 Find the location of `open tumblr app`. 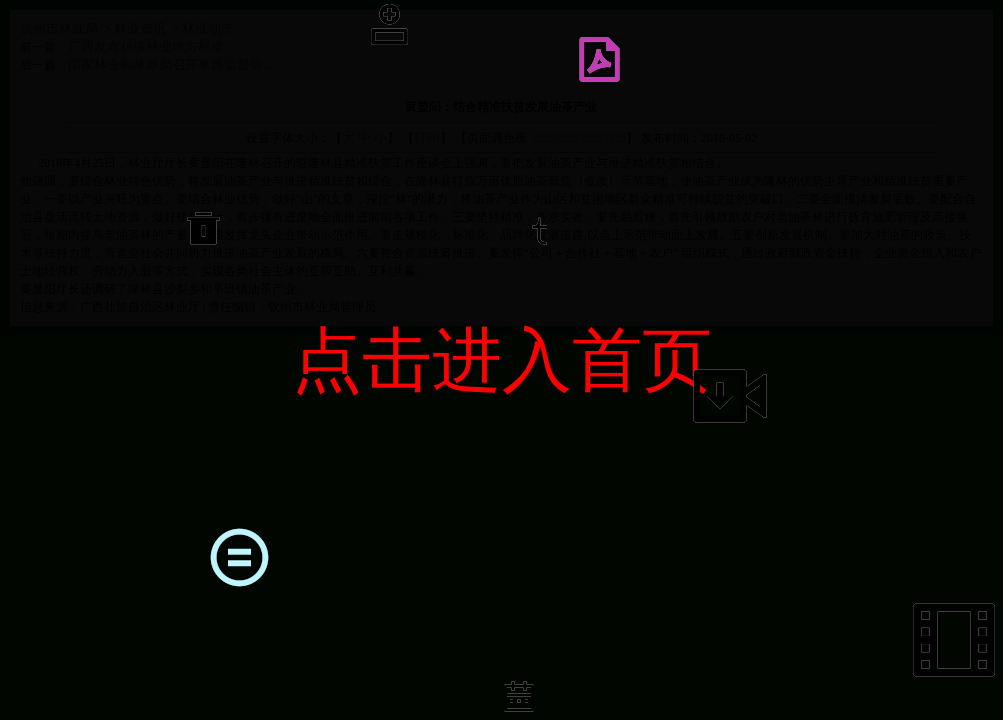

open tumblr app is located at coordinates (539, 231).